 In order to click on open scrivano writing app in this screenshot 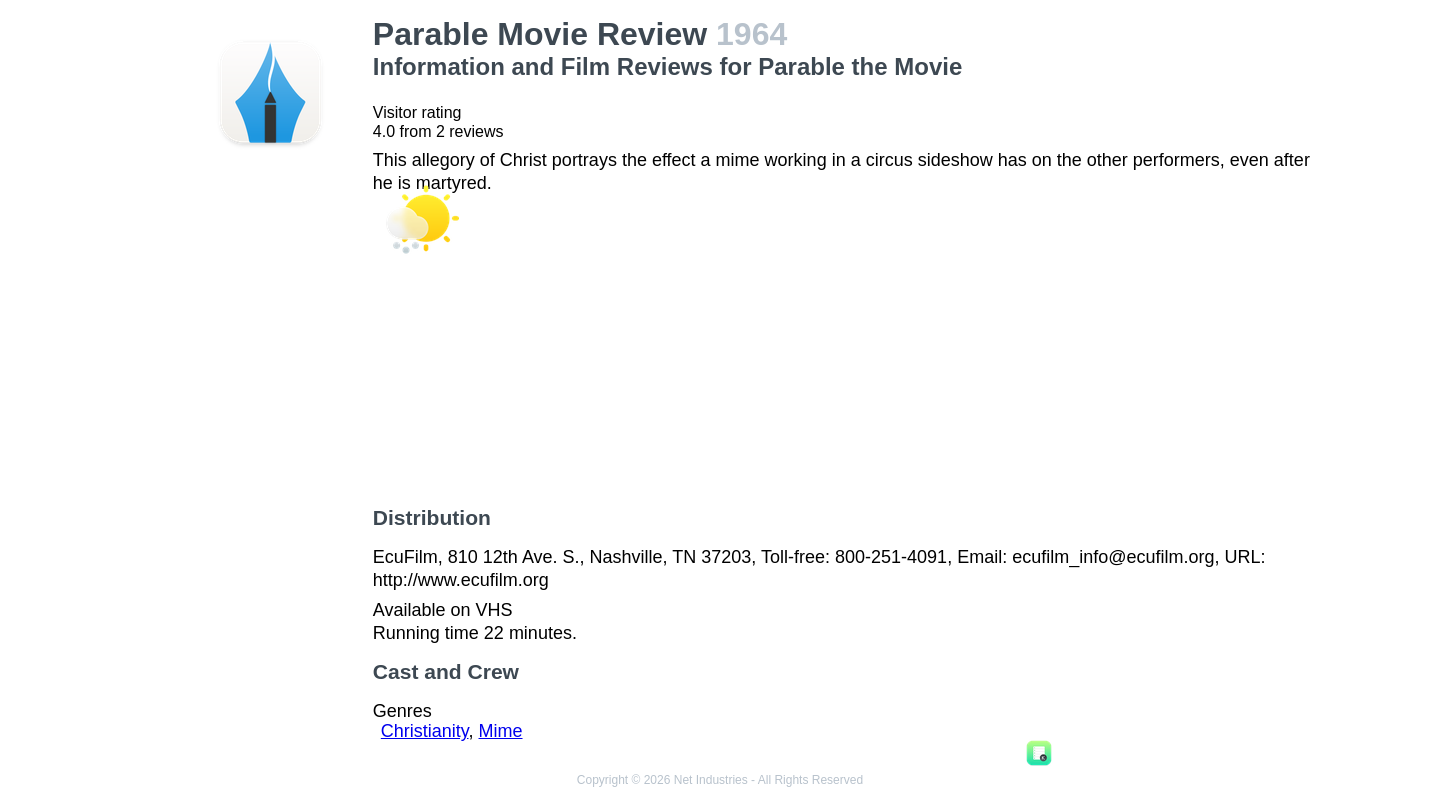, I will do `click(270, 92)`.